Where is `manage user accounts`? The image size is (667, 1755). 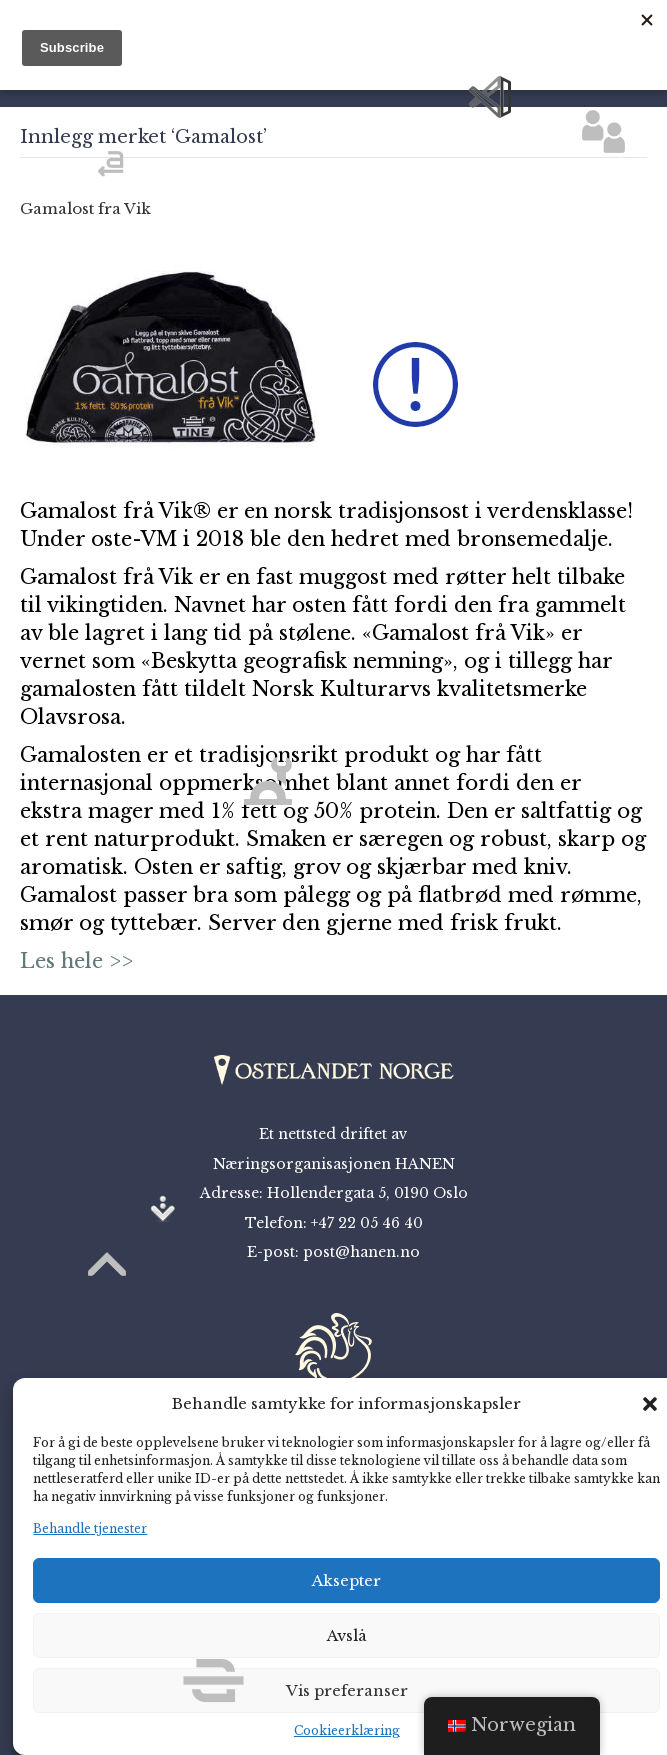
manage user accounts is located at coordinates (603, 131).